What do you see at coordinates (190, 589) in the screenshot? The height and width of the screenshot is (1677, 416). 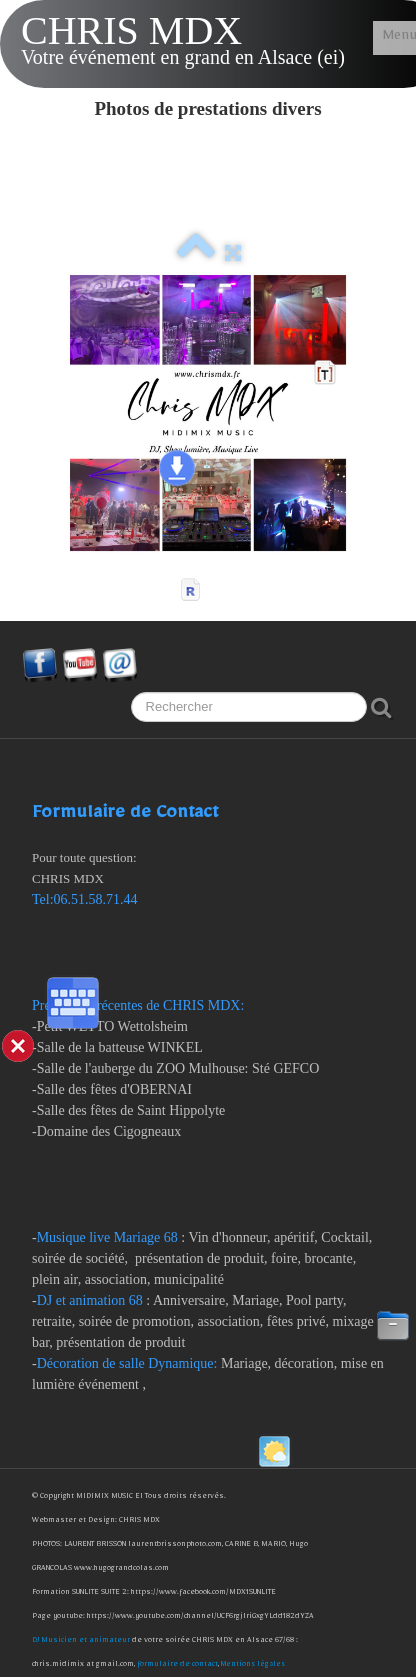 I see `an R programming language source file` at bounding box center [190, 589].